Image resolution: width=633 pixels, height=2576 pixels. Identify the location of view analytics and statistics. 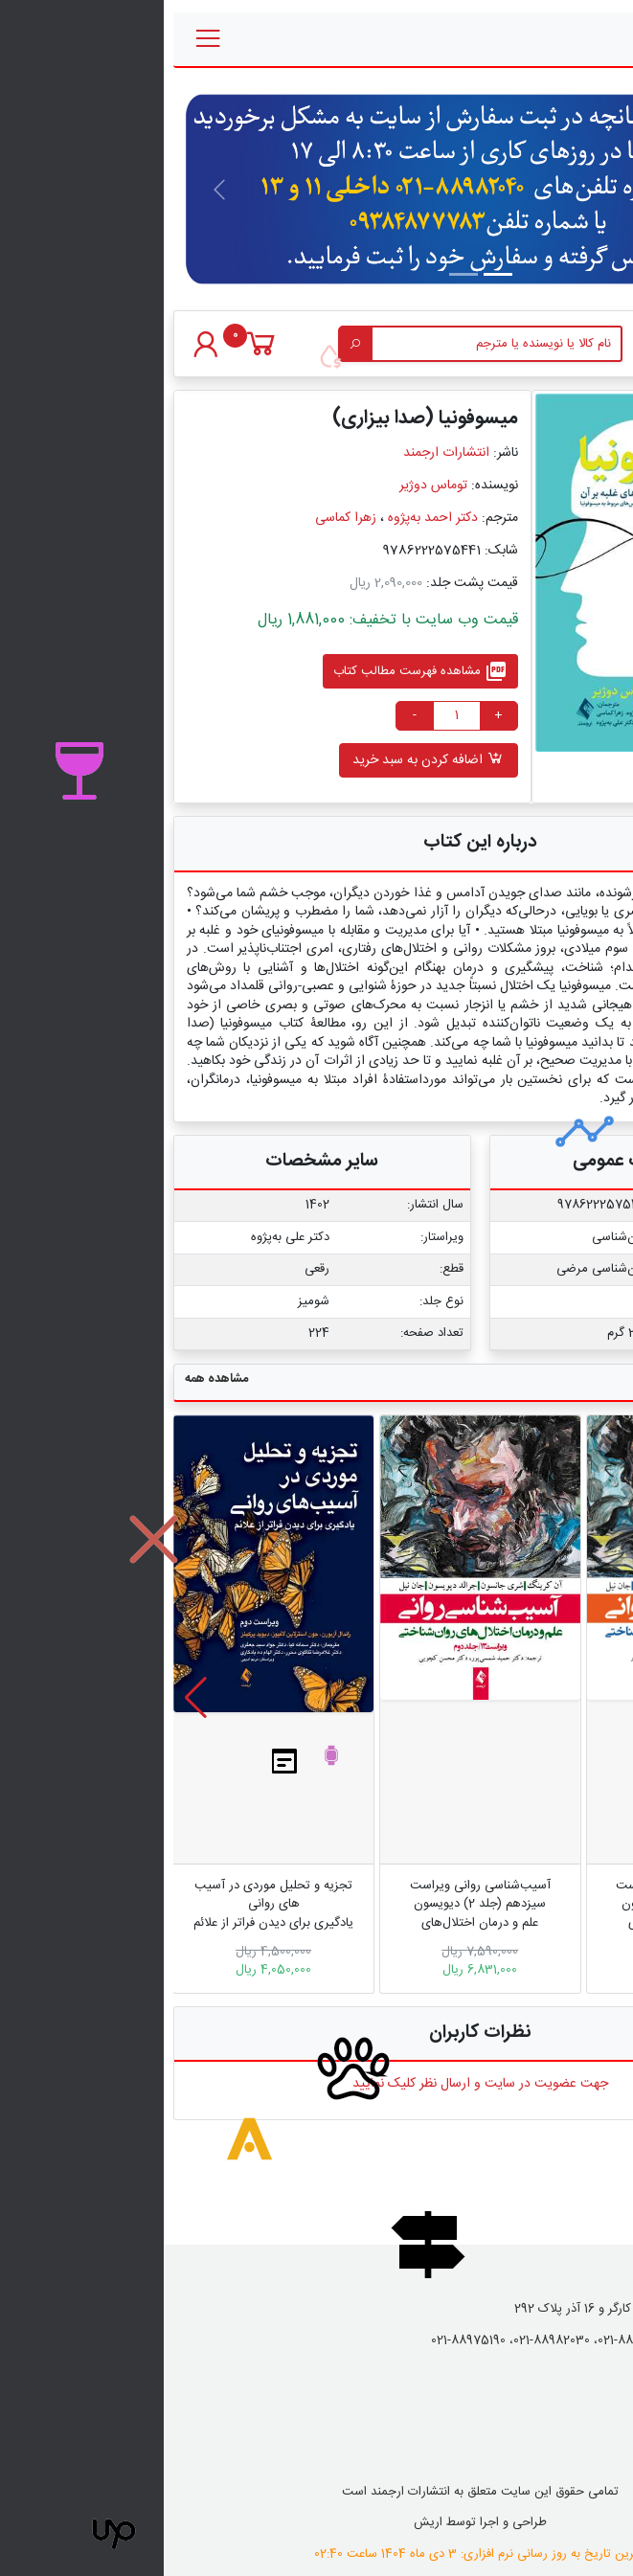
(584, 1131).